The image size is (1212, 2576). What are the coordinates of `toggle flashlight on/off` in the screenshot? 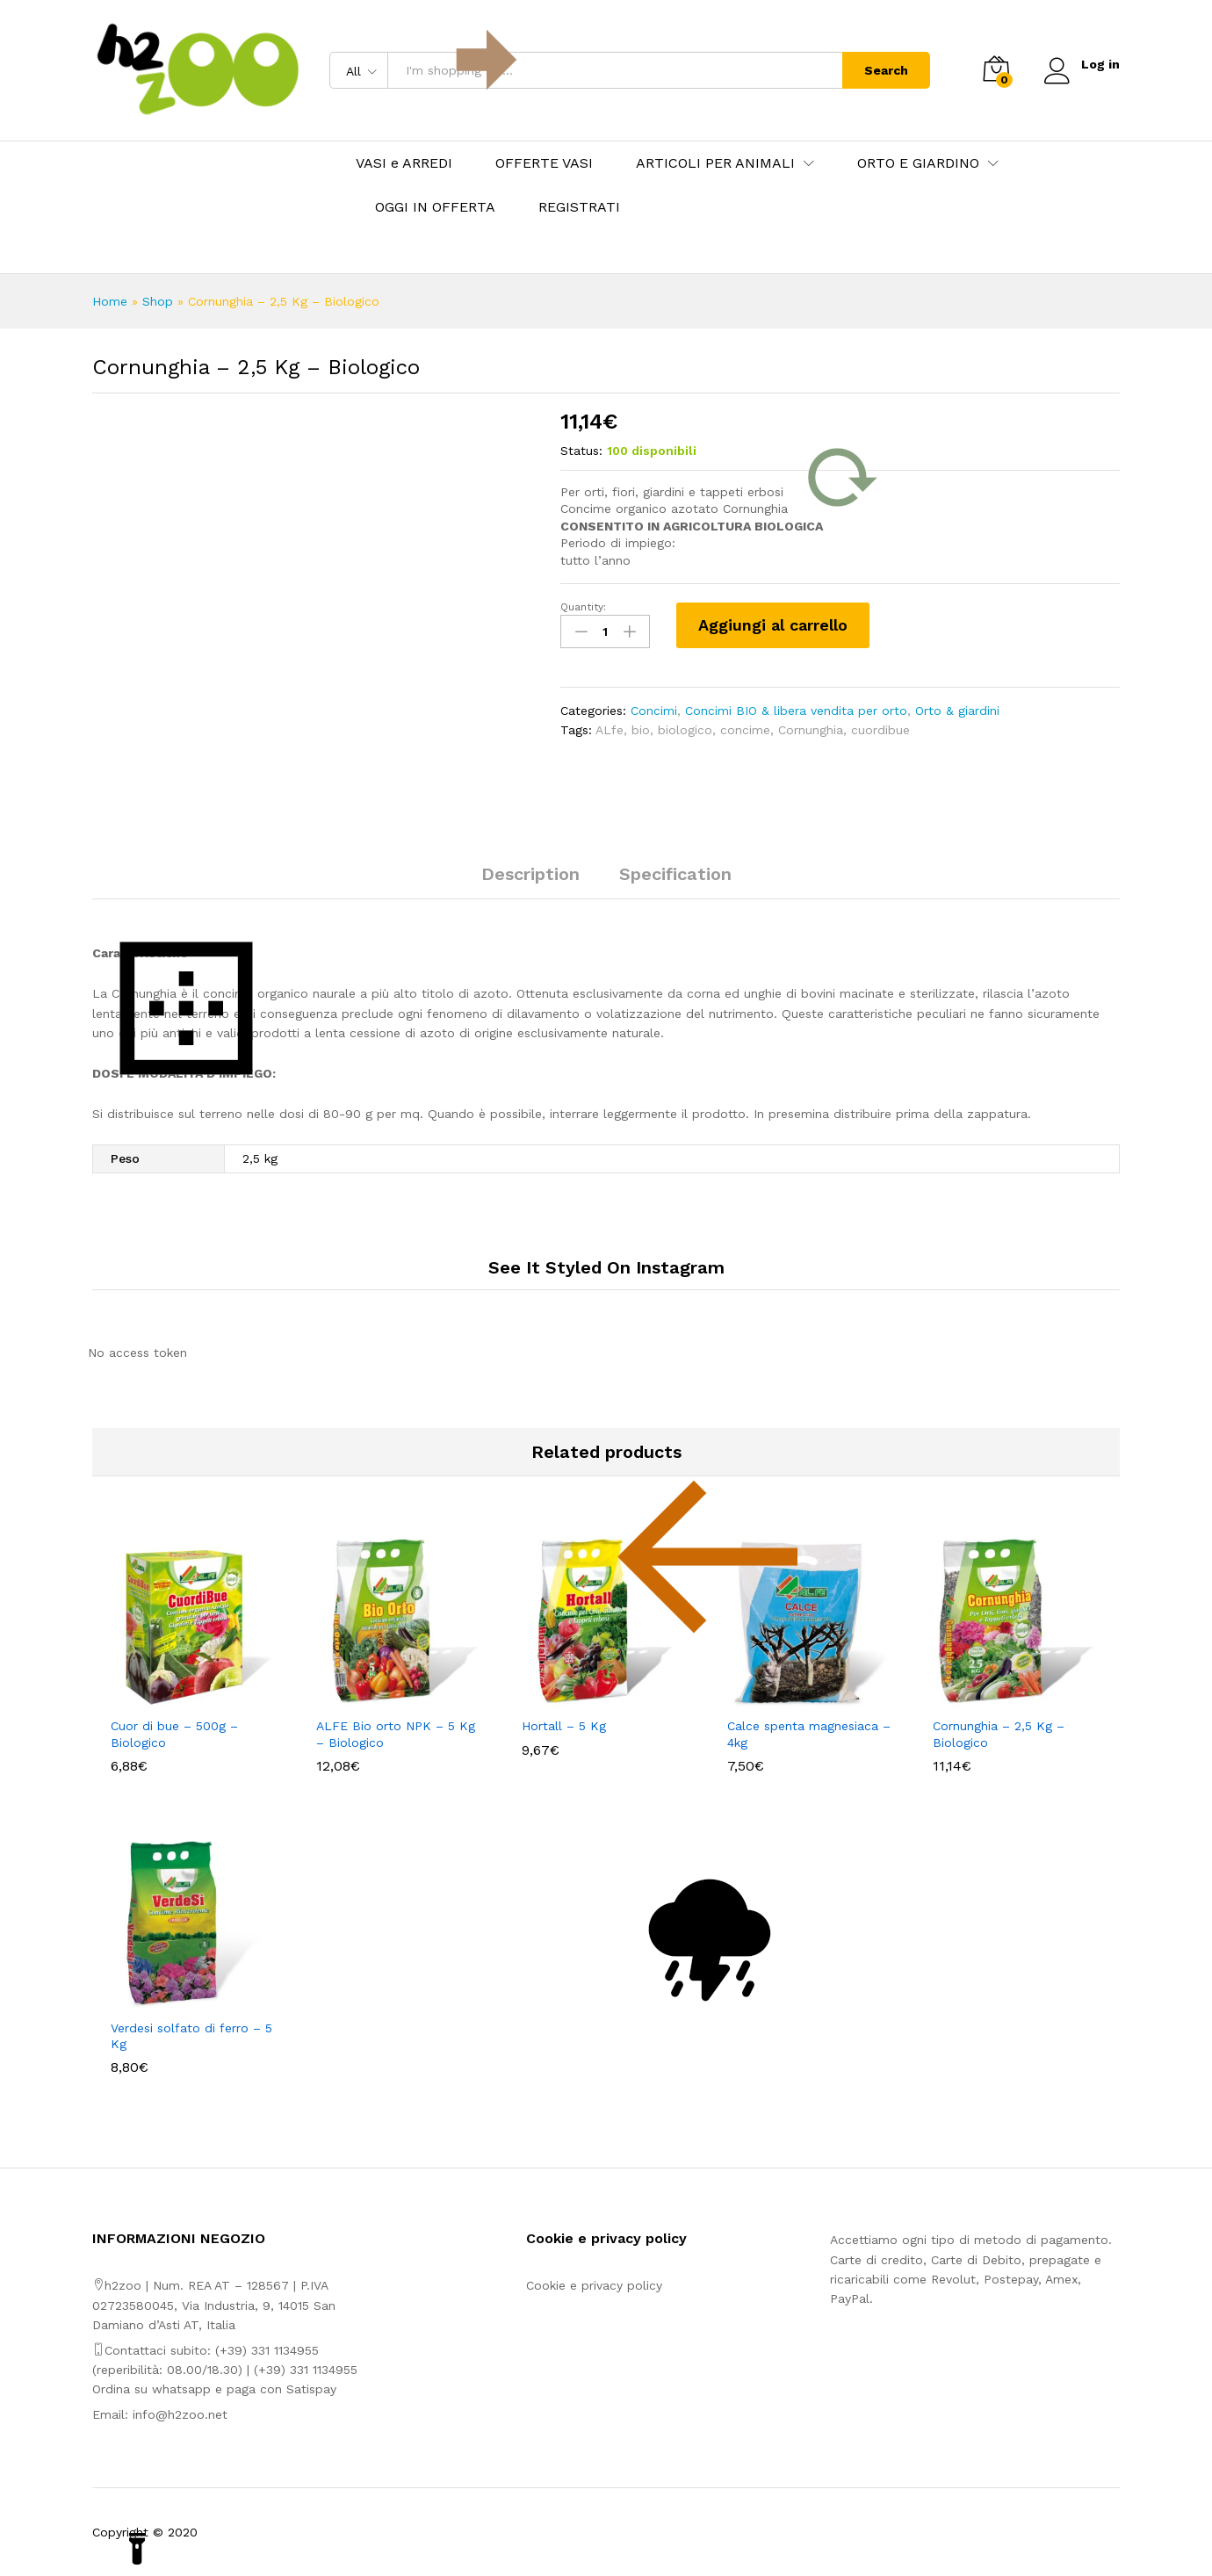 It's located at (137, 2549).